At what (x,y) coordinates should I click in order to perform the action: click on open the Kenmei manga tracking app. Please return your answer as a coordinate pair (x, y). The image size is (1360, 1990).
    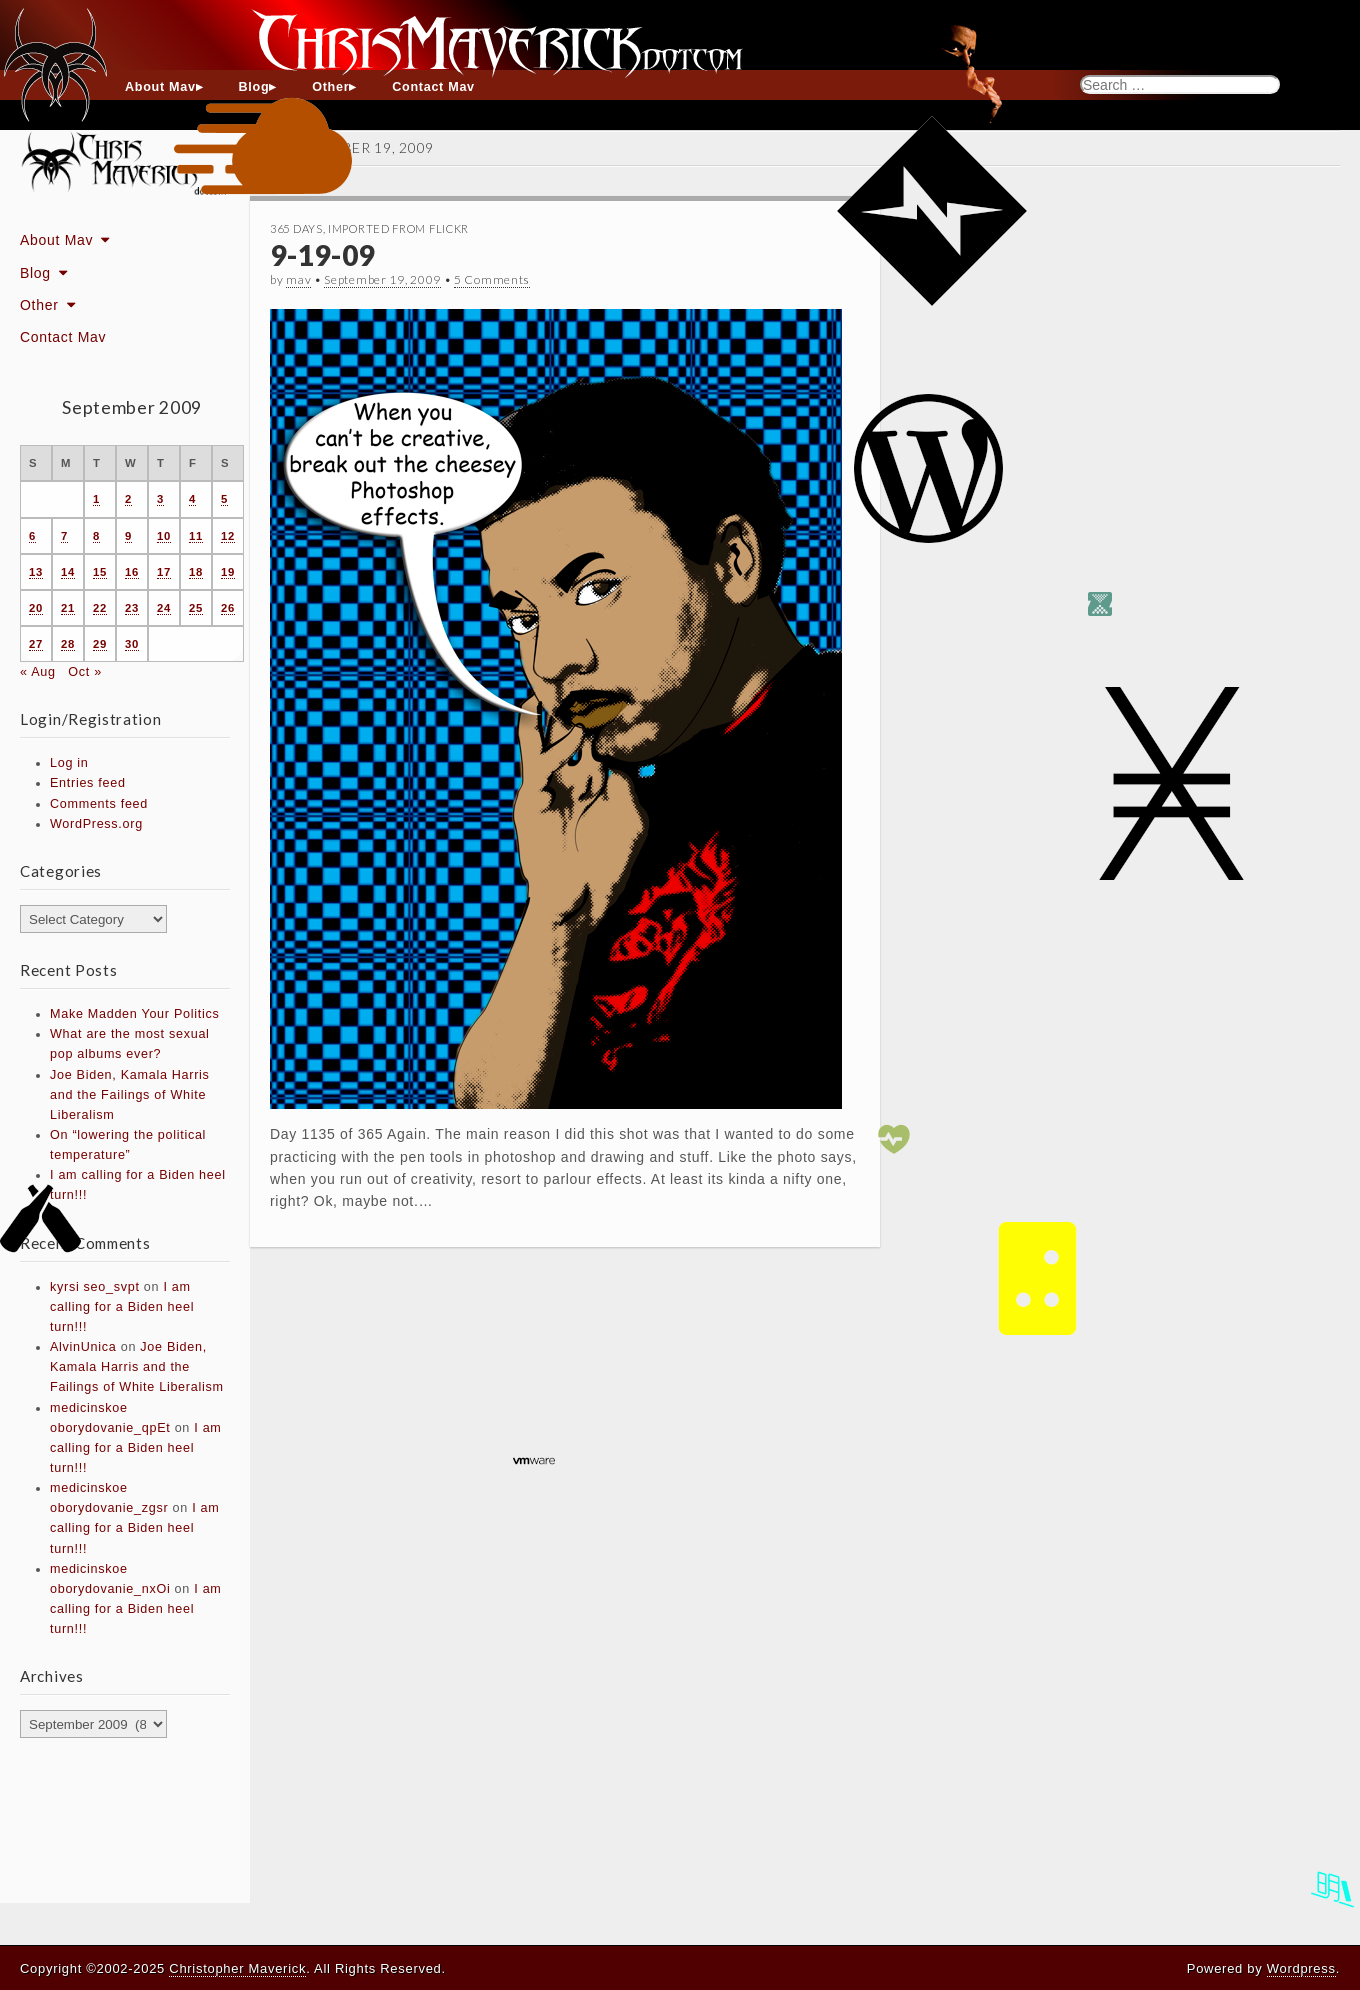
    Looking at the image, I should click on (1332, 1889).